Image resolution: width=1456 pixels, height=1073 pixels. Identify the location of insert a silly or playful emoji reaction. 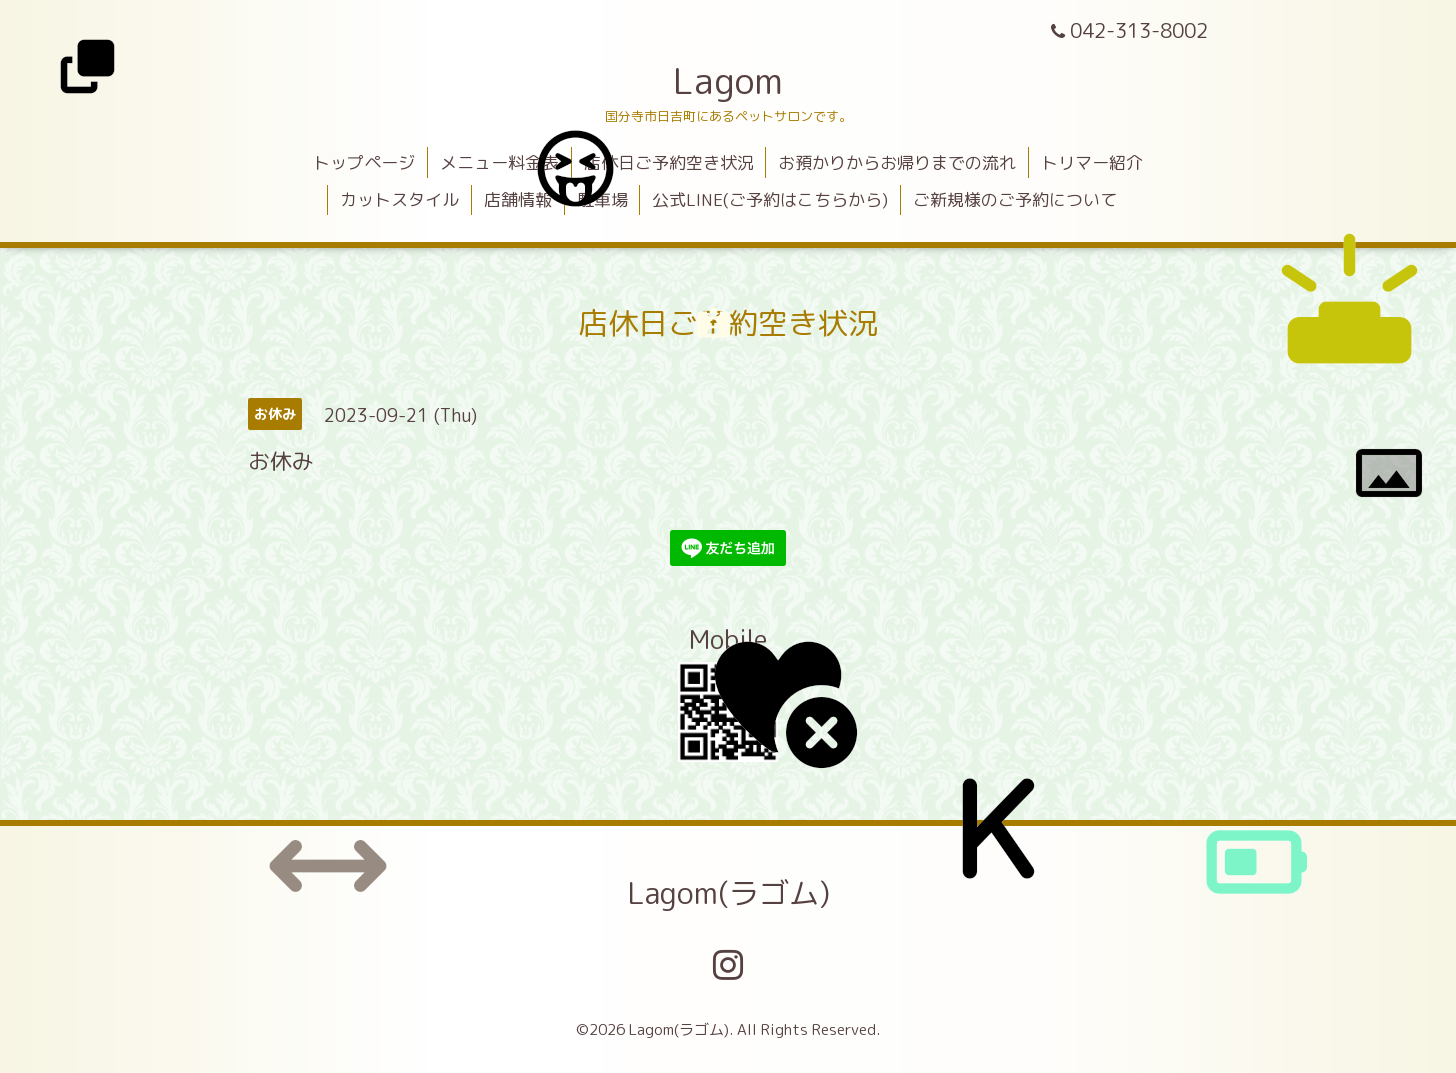
(575, 168).